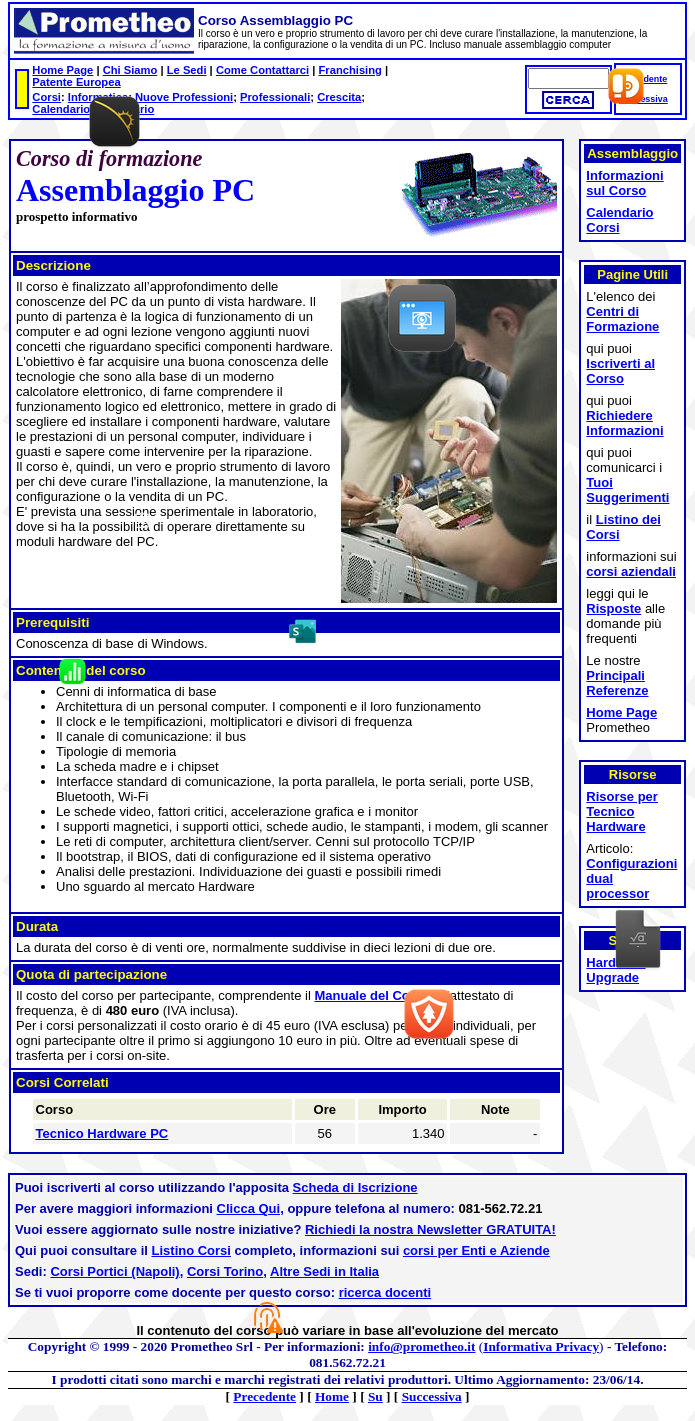 The width and height of the screenshot is (695, 1421). What do you see at coordinates (429, 1014) in the screenshot?
I see `open firewatch app` at bounding box center [429, 1014].